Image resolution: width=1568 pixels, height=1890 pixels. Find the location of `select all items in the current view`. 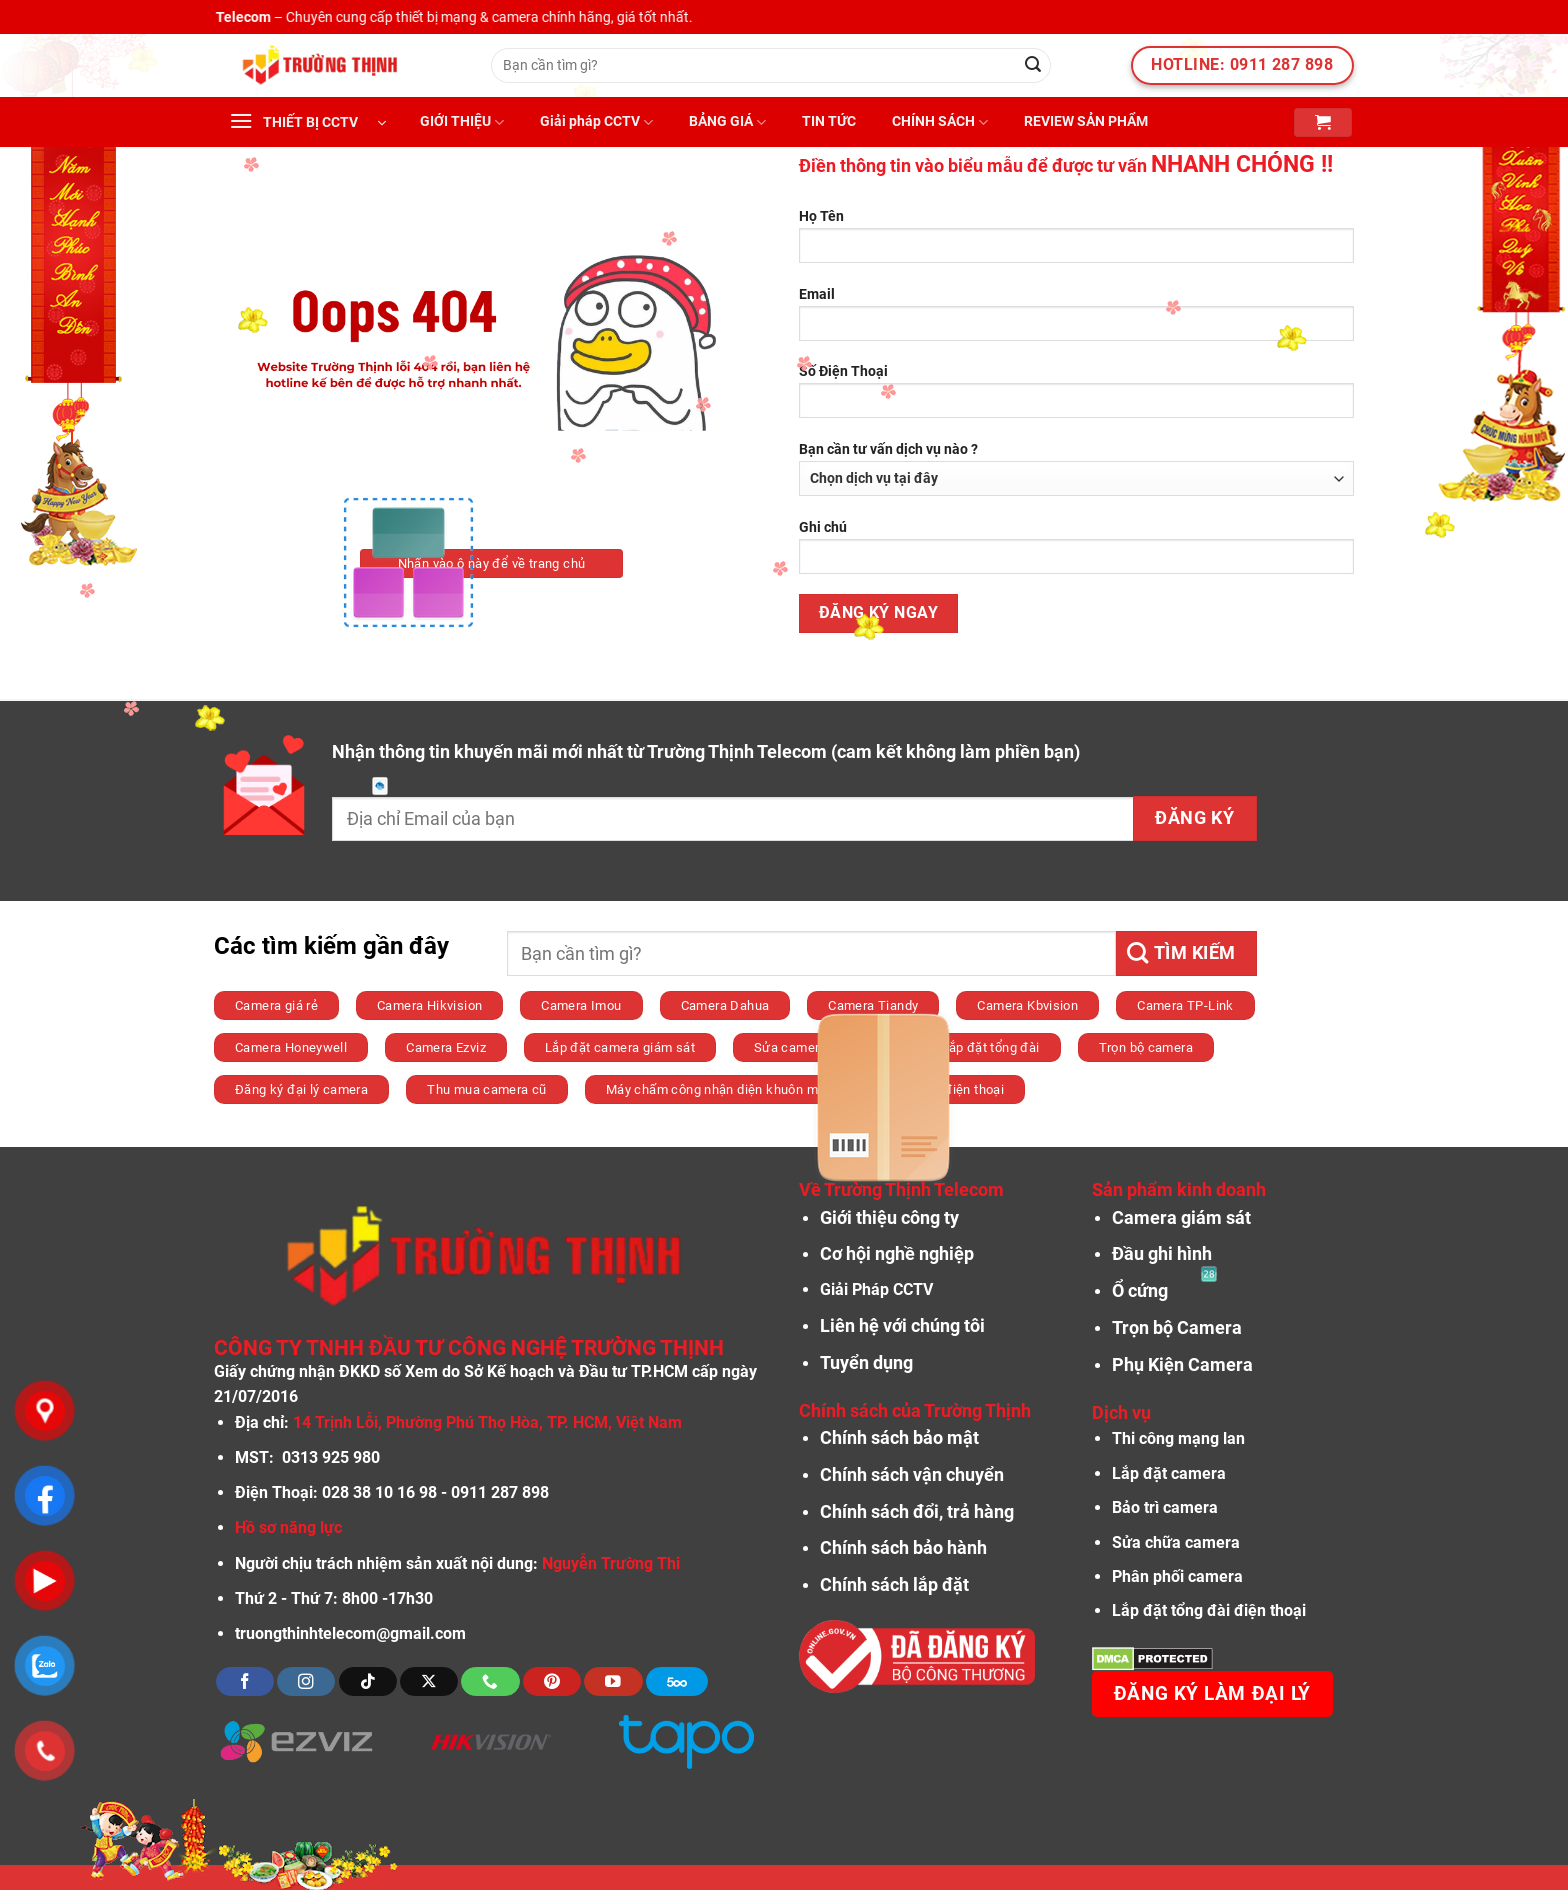

select all items in the current view is located at coordinates (408, 562).